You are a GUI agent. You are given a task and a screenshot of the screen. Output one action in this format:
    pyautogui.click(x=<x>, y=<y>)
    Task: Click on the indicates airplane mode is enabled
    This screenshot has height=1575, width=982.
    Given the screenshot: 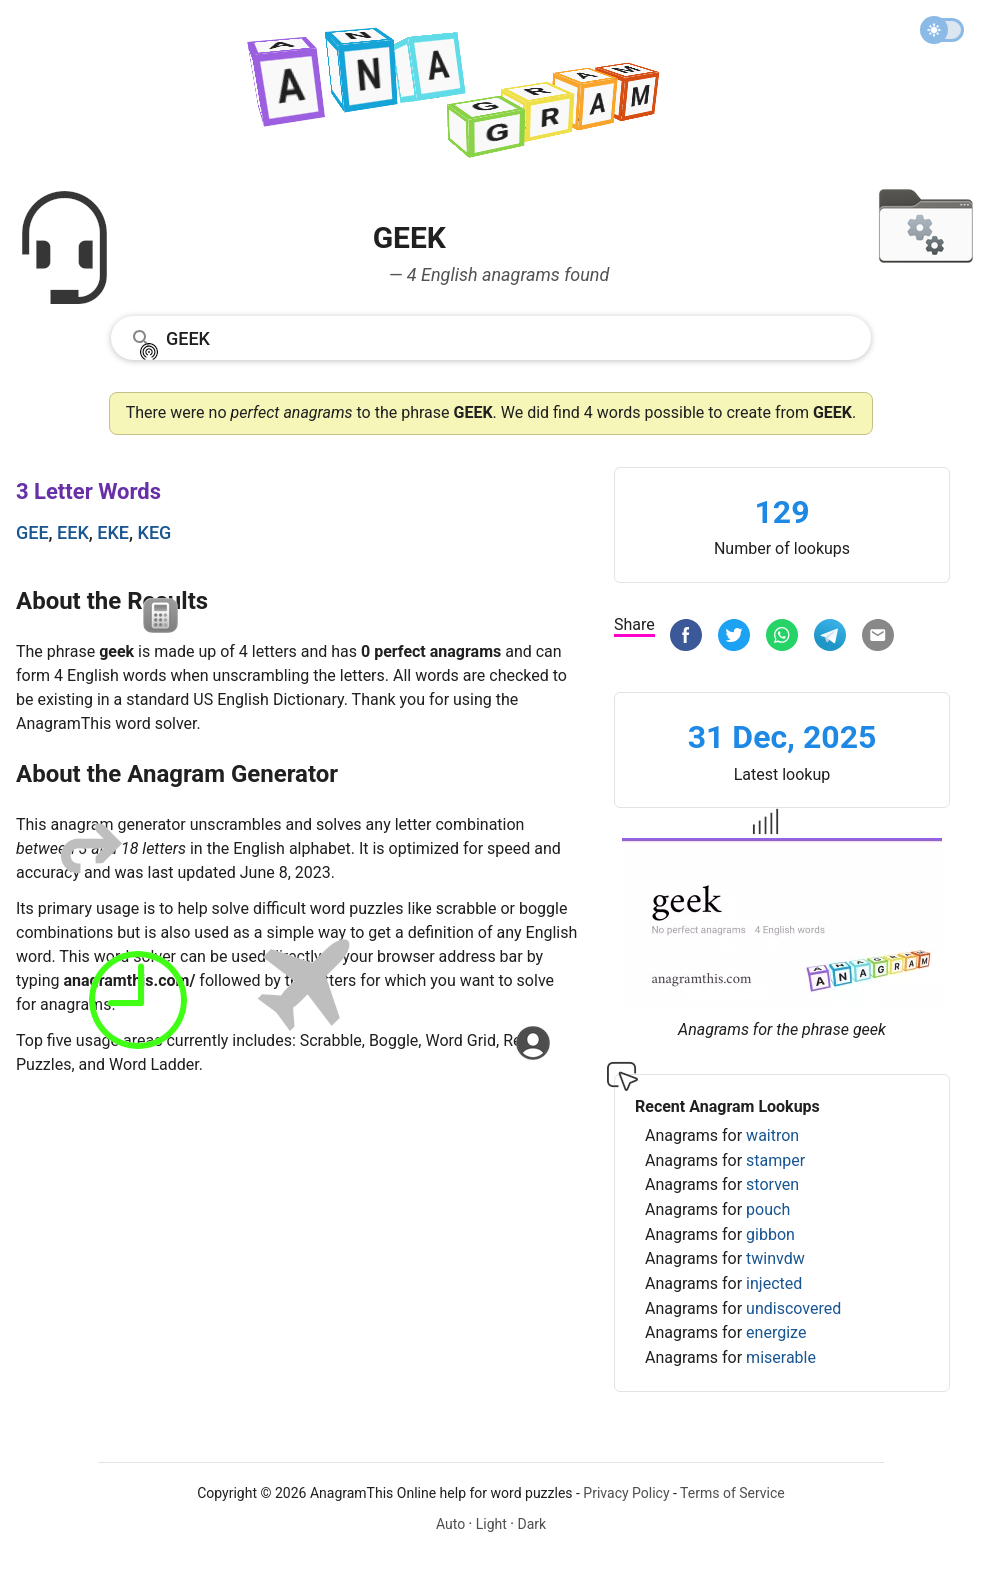 What is the action you would take?
    pyautogui.click(x=303, y=985)
    